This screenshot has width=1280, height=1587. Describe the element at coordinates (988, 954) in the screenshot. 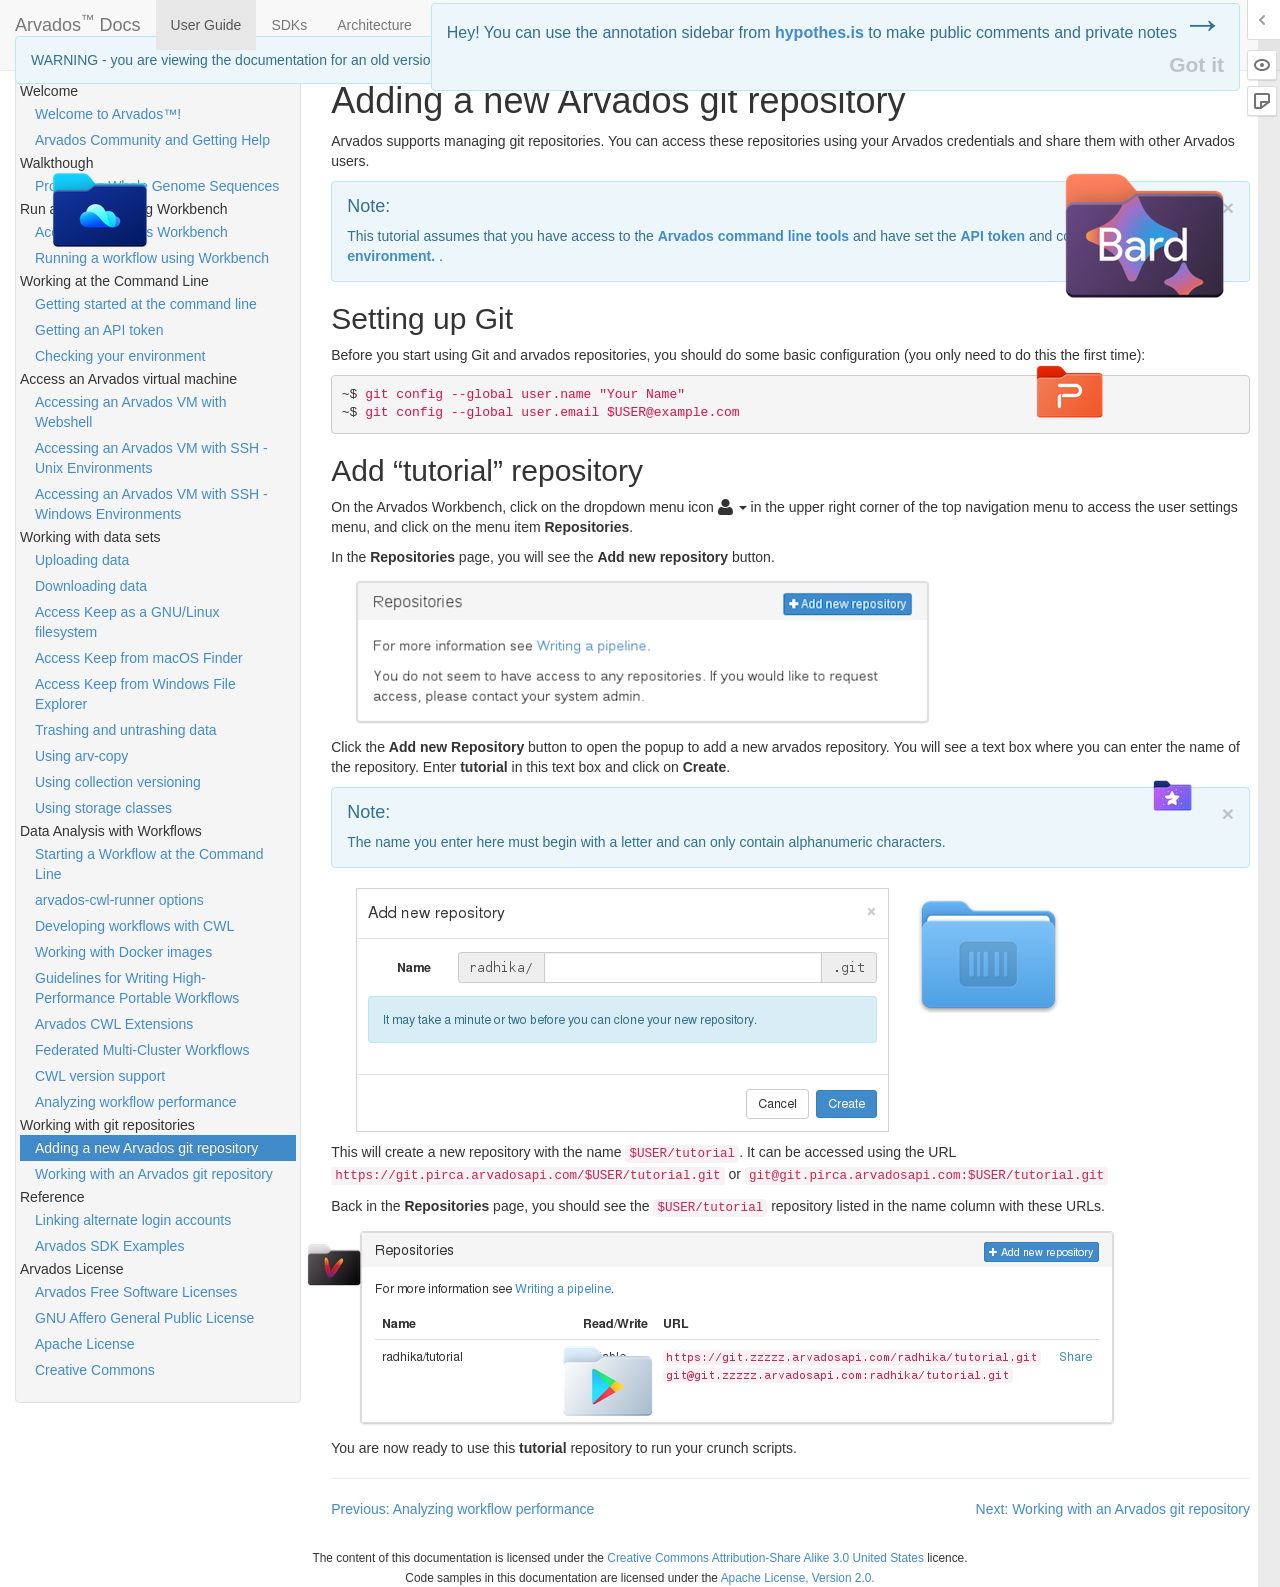

I see `open folder containing scanned OCR documents` at that location.